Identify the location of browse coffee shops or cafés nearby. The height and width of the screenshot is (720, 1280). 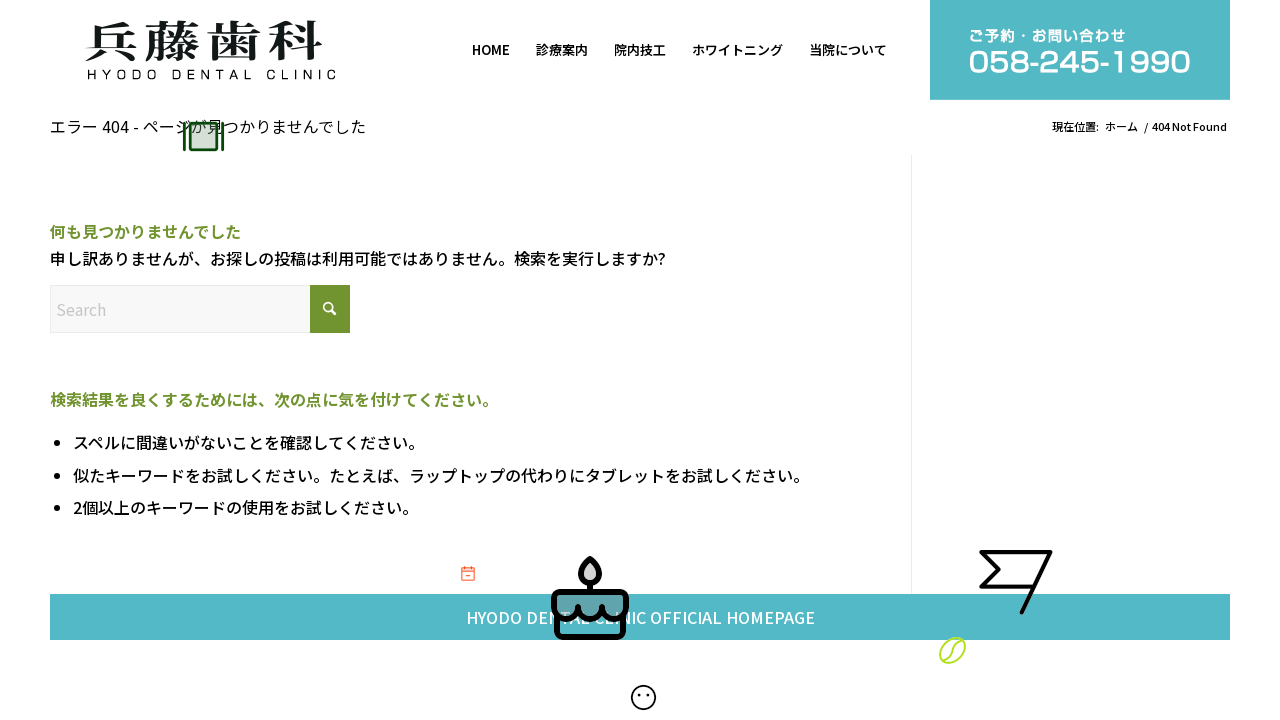
(952, 650).